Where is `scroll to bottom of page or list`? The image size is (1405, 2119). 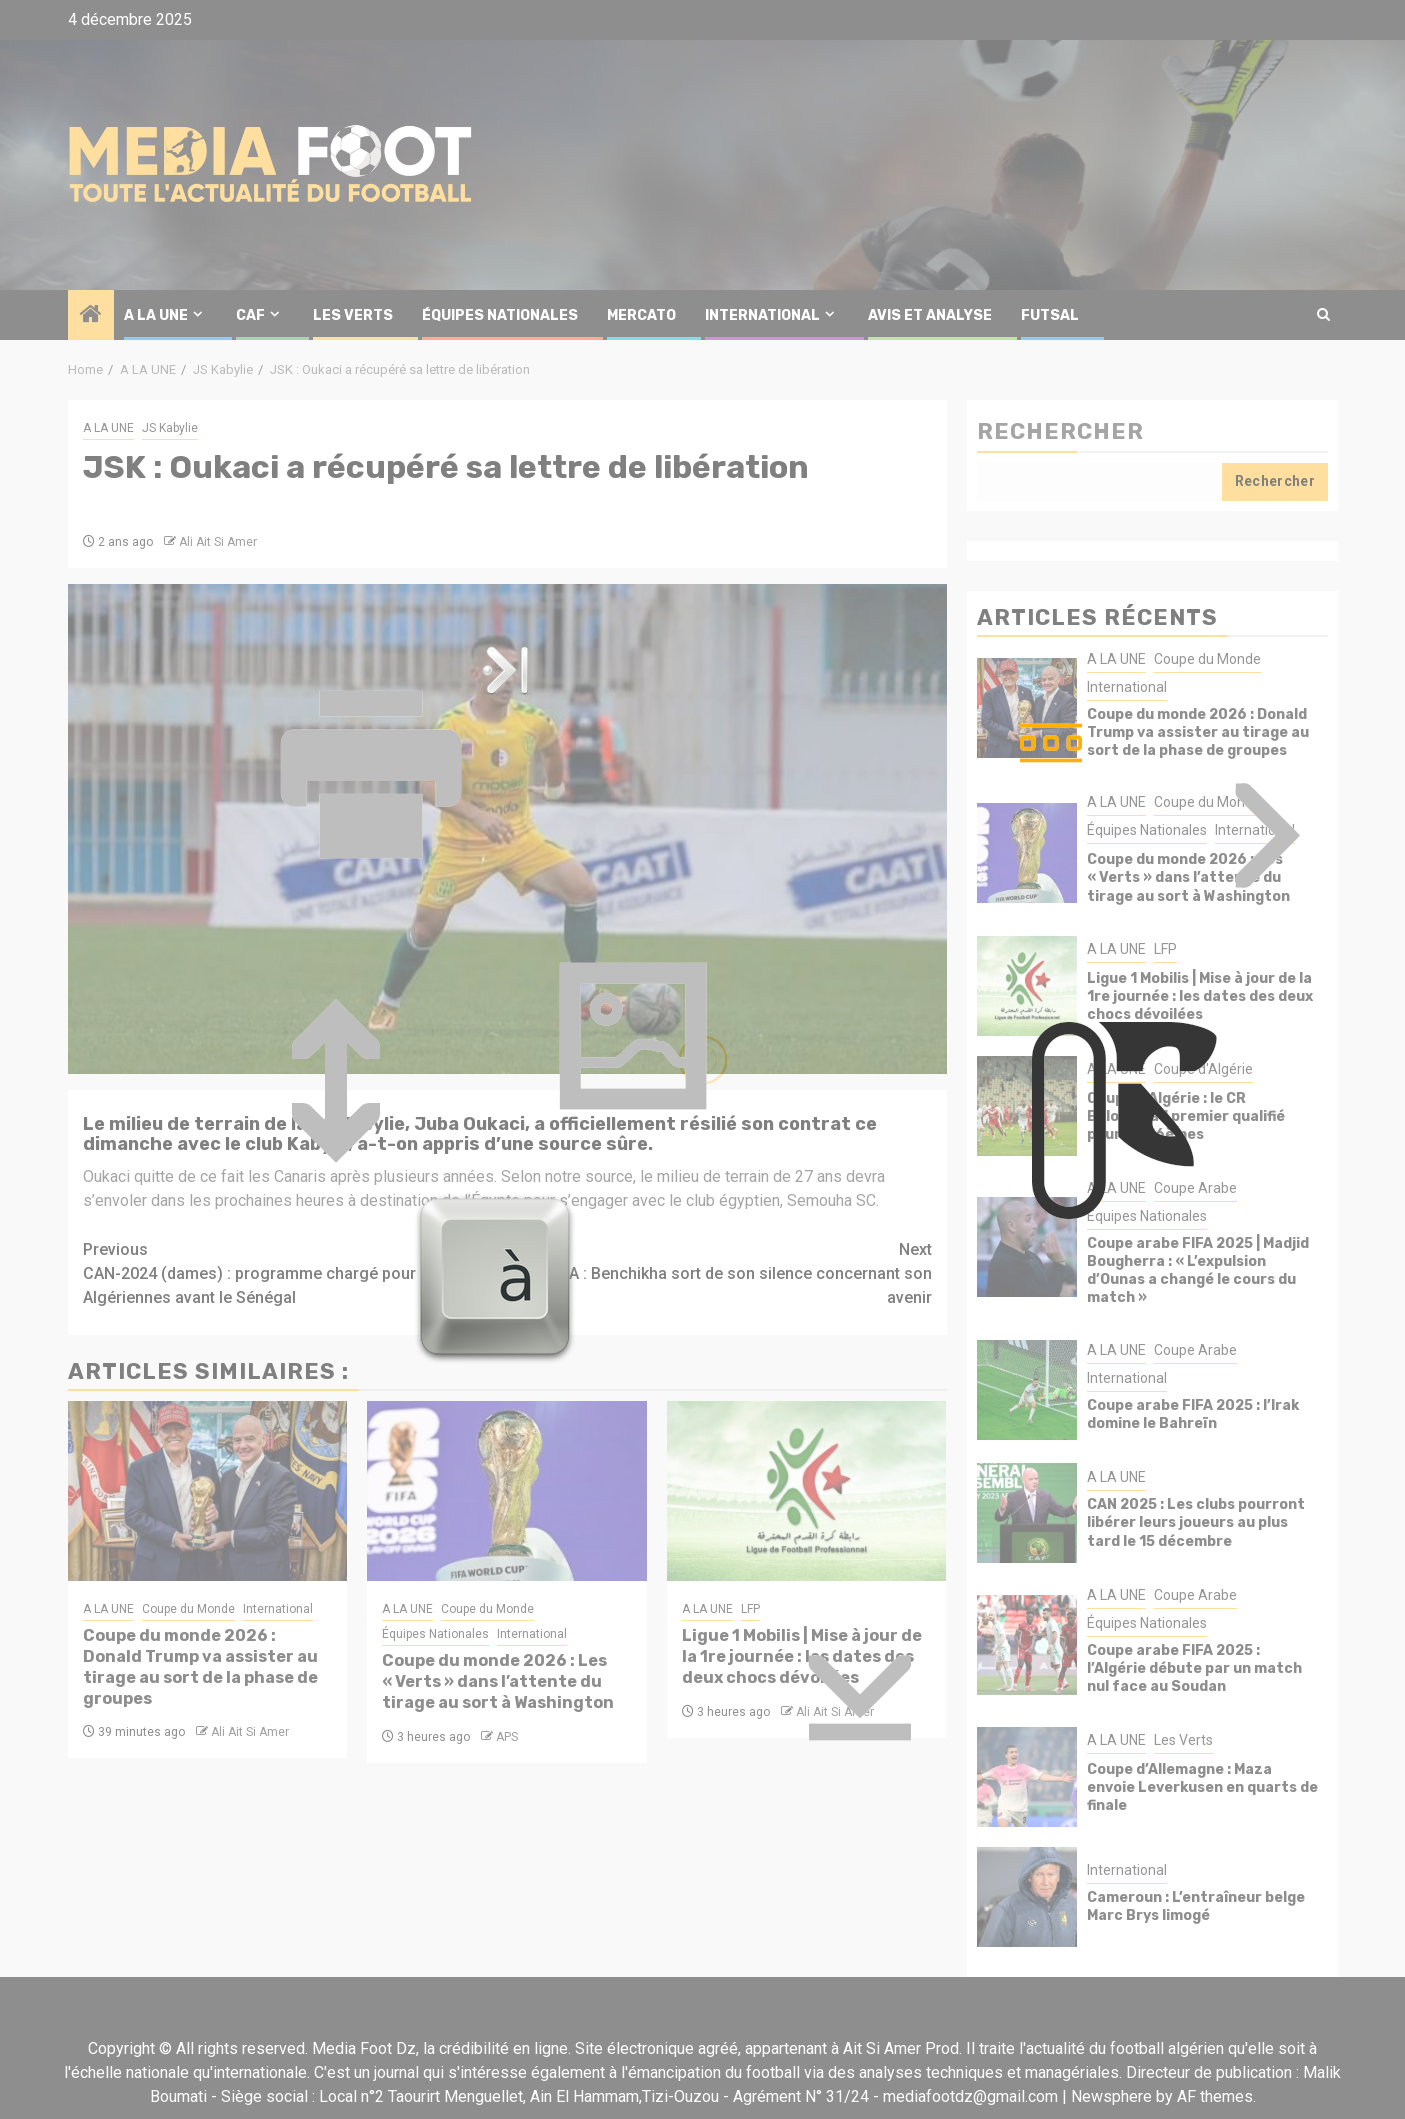 scroll to bottom of page or list is located at coordinates (860, 1698).